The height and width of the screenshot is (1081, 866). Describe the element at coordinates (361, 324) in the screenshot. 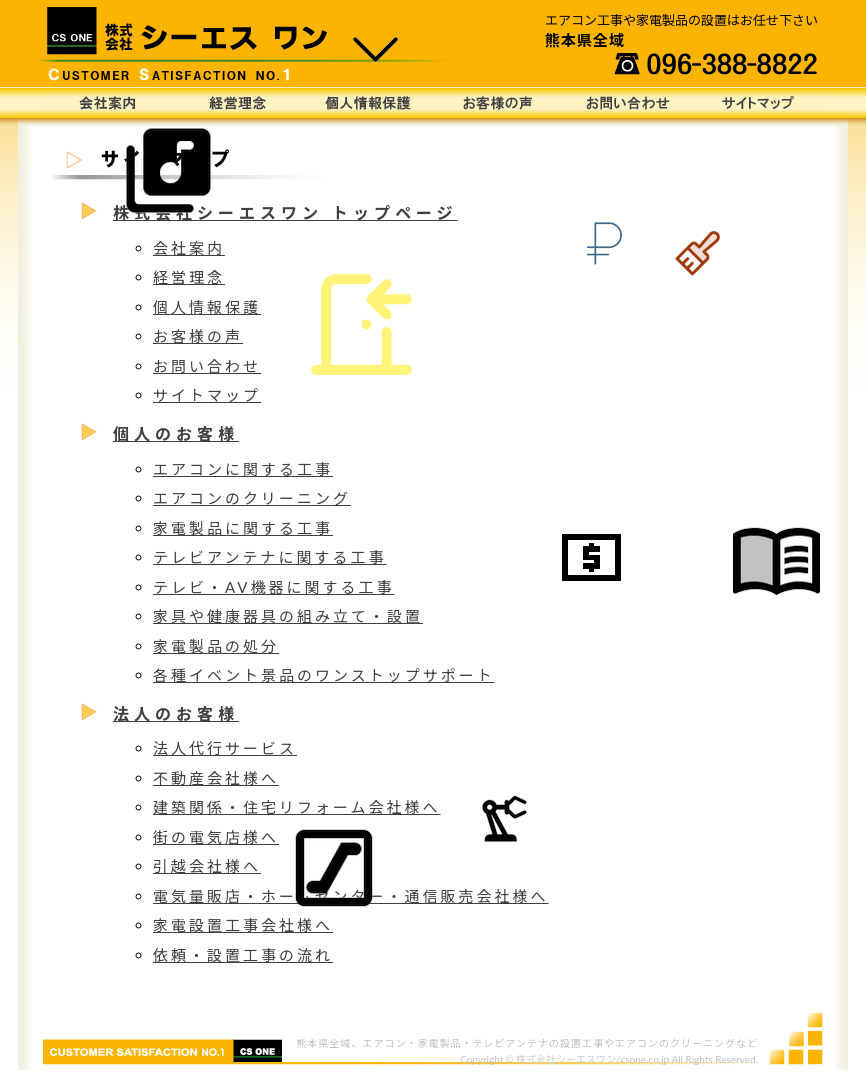

I see `log in or sign in to your account` at that location.